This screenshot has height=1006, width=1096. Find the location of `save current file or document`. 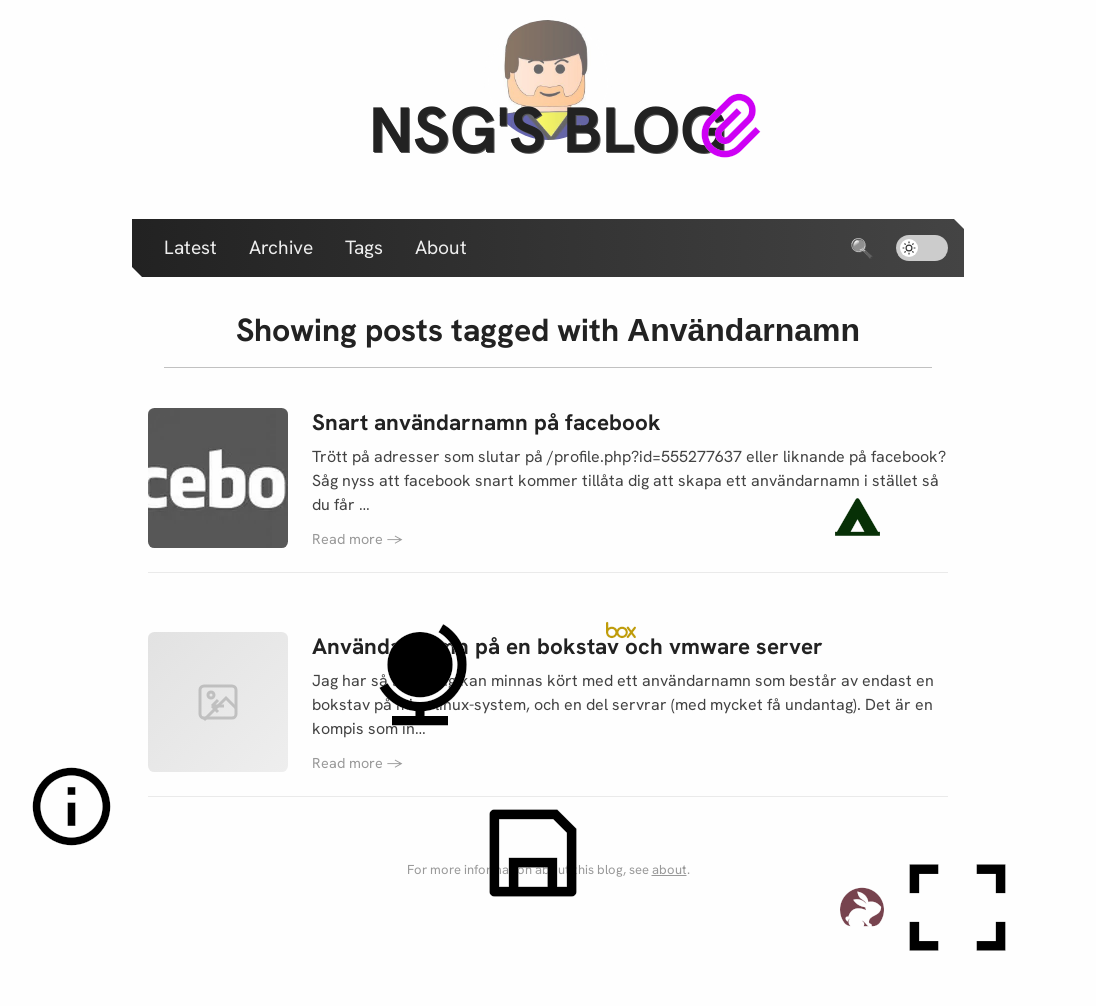

save current file or document is located at coordinates (533, 853).